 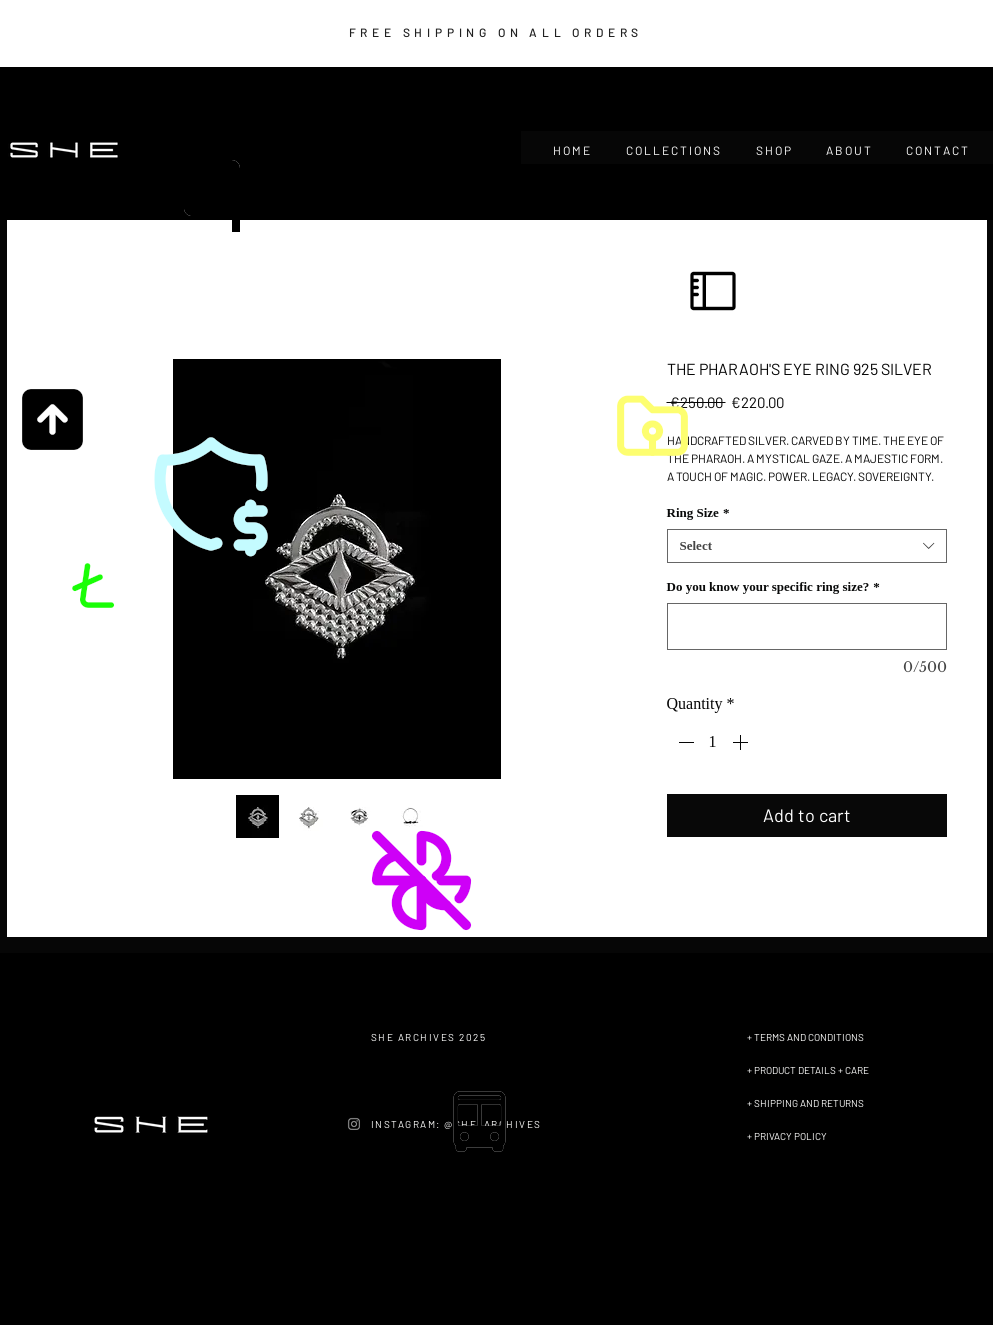 What do you see at coordinates (211, 494) in the screenshot?
I see `access payment protection settings` at bounding box center [211, 494].